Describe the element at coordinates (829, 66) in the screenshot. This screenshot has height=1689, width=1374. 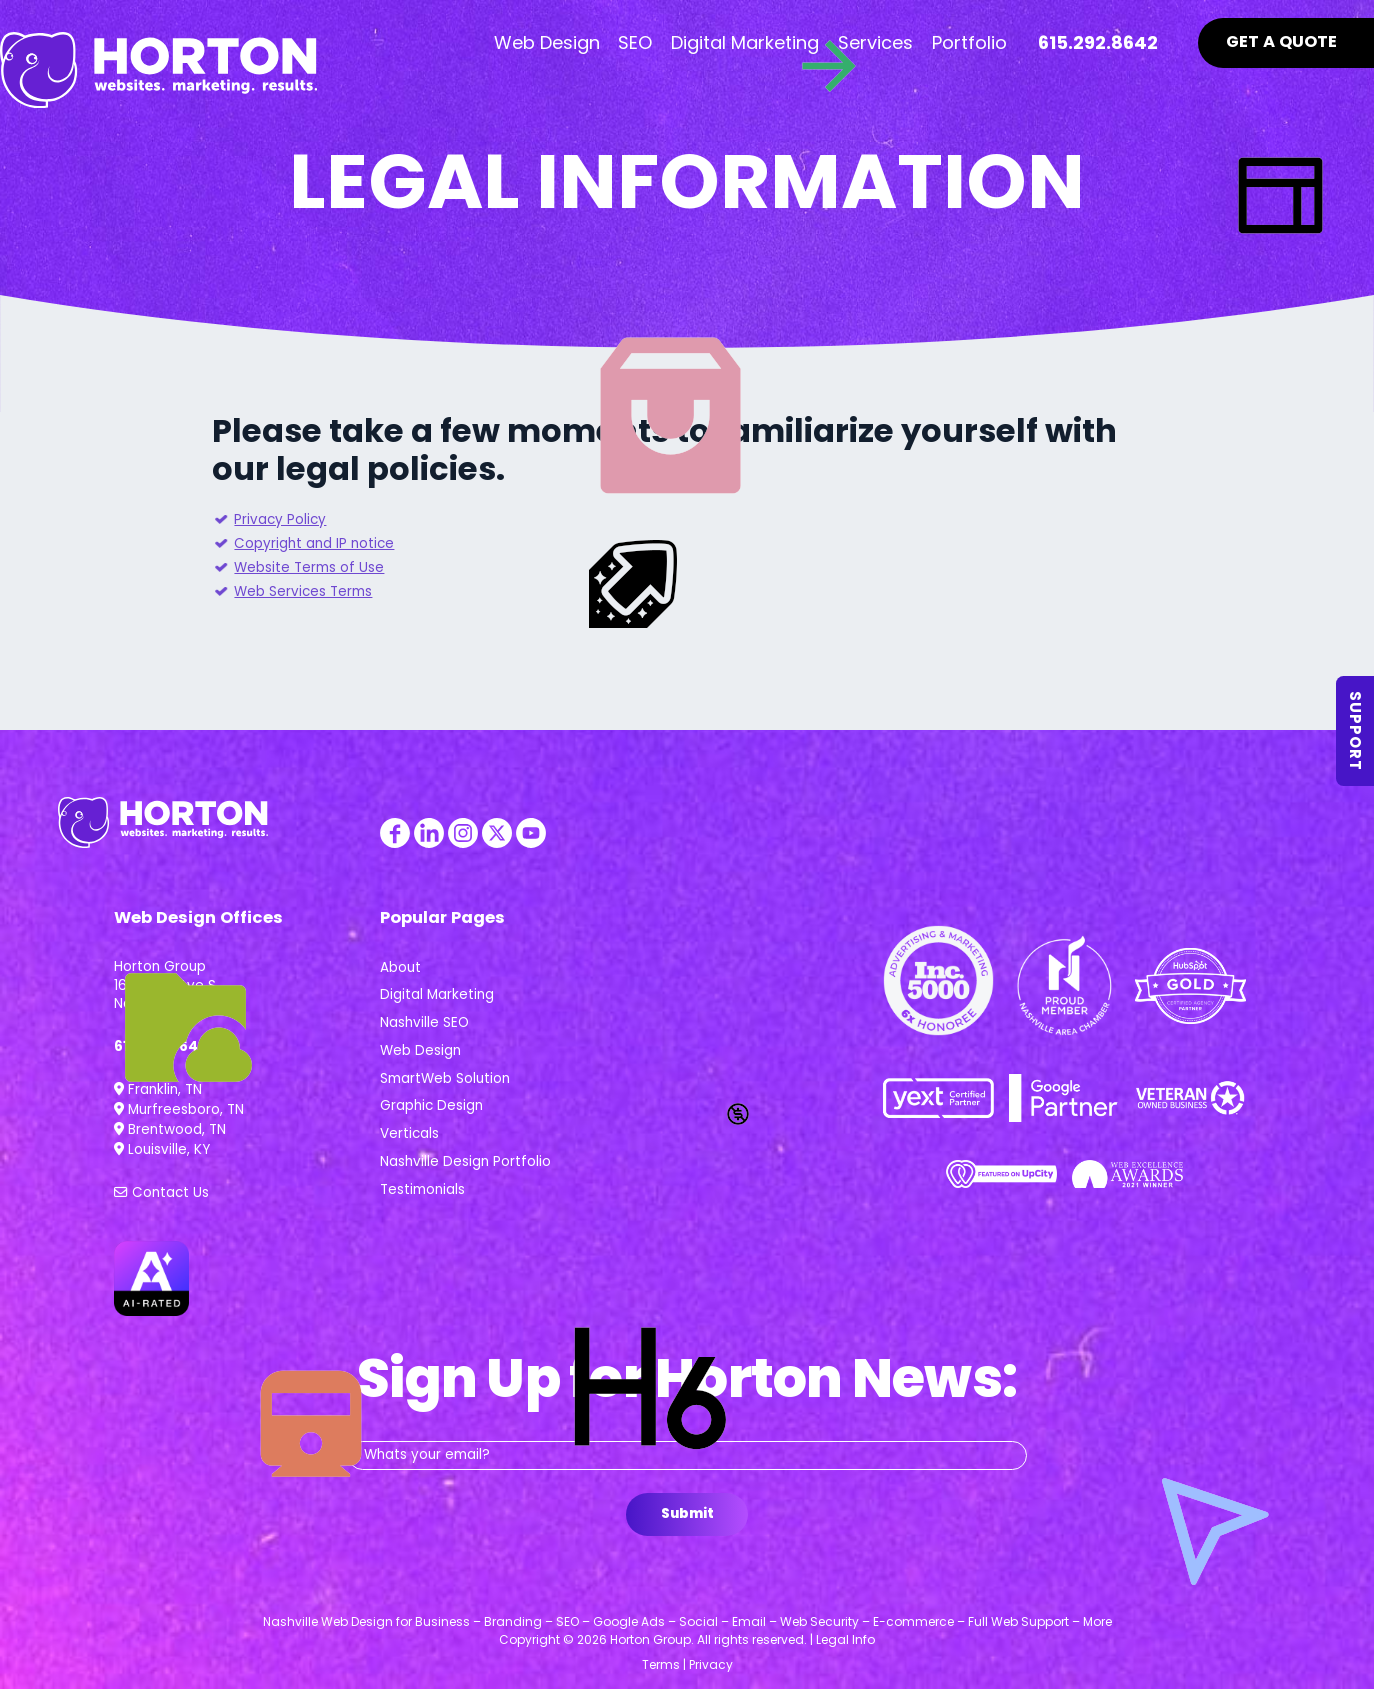
I see `navigate to the next item or screen` at that location.